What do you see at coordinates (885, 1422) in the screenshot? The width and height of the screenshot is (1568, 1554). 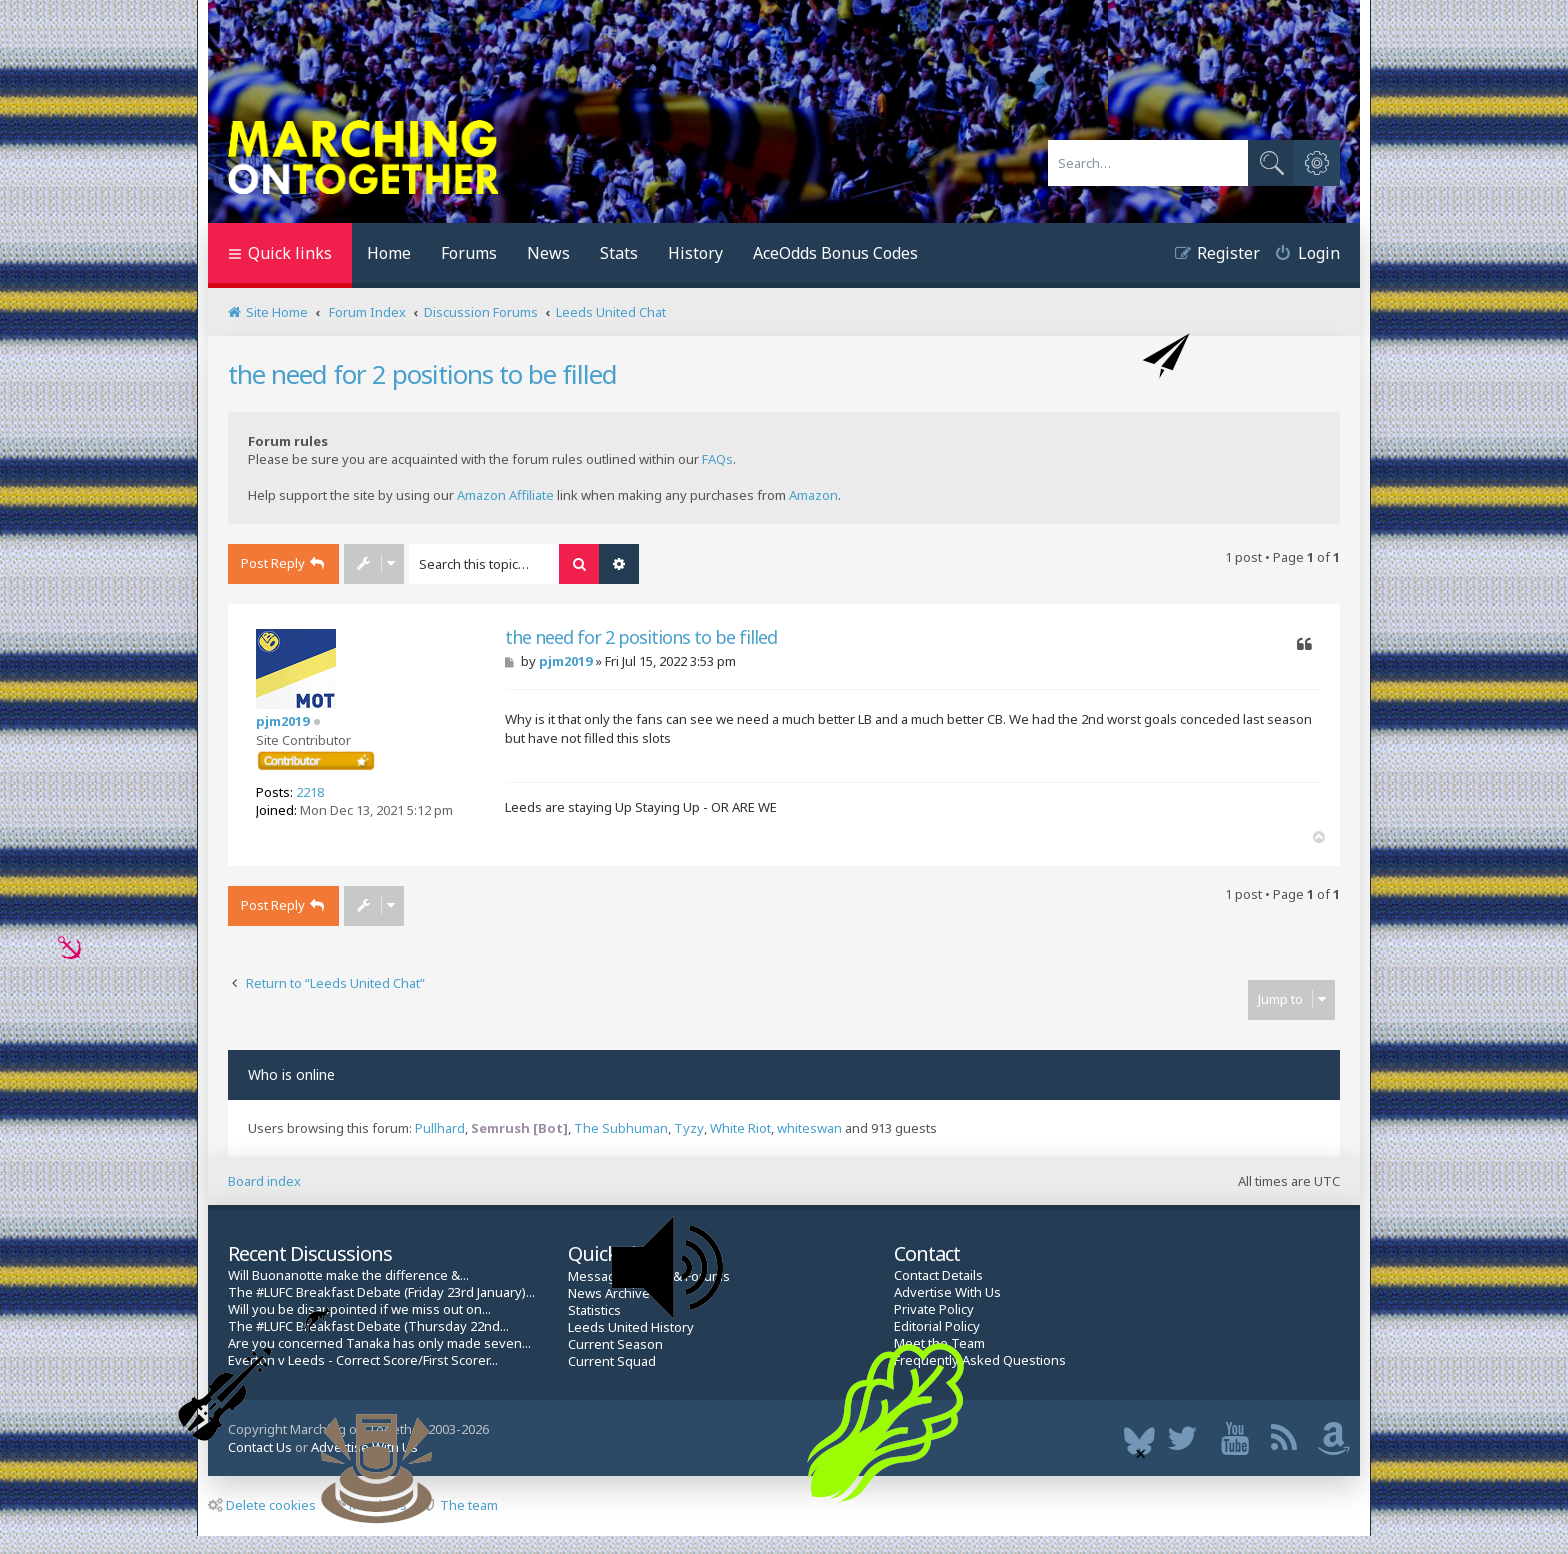 I see `select bok choy as an ingredient` at bounding box center [885, 1422].